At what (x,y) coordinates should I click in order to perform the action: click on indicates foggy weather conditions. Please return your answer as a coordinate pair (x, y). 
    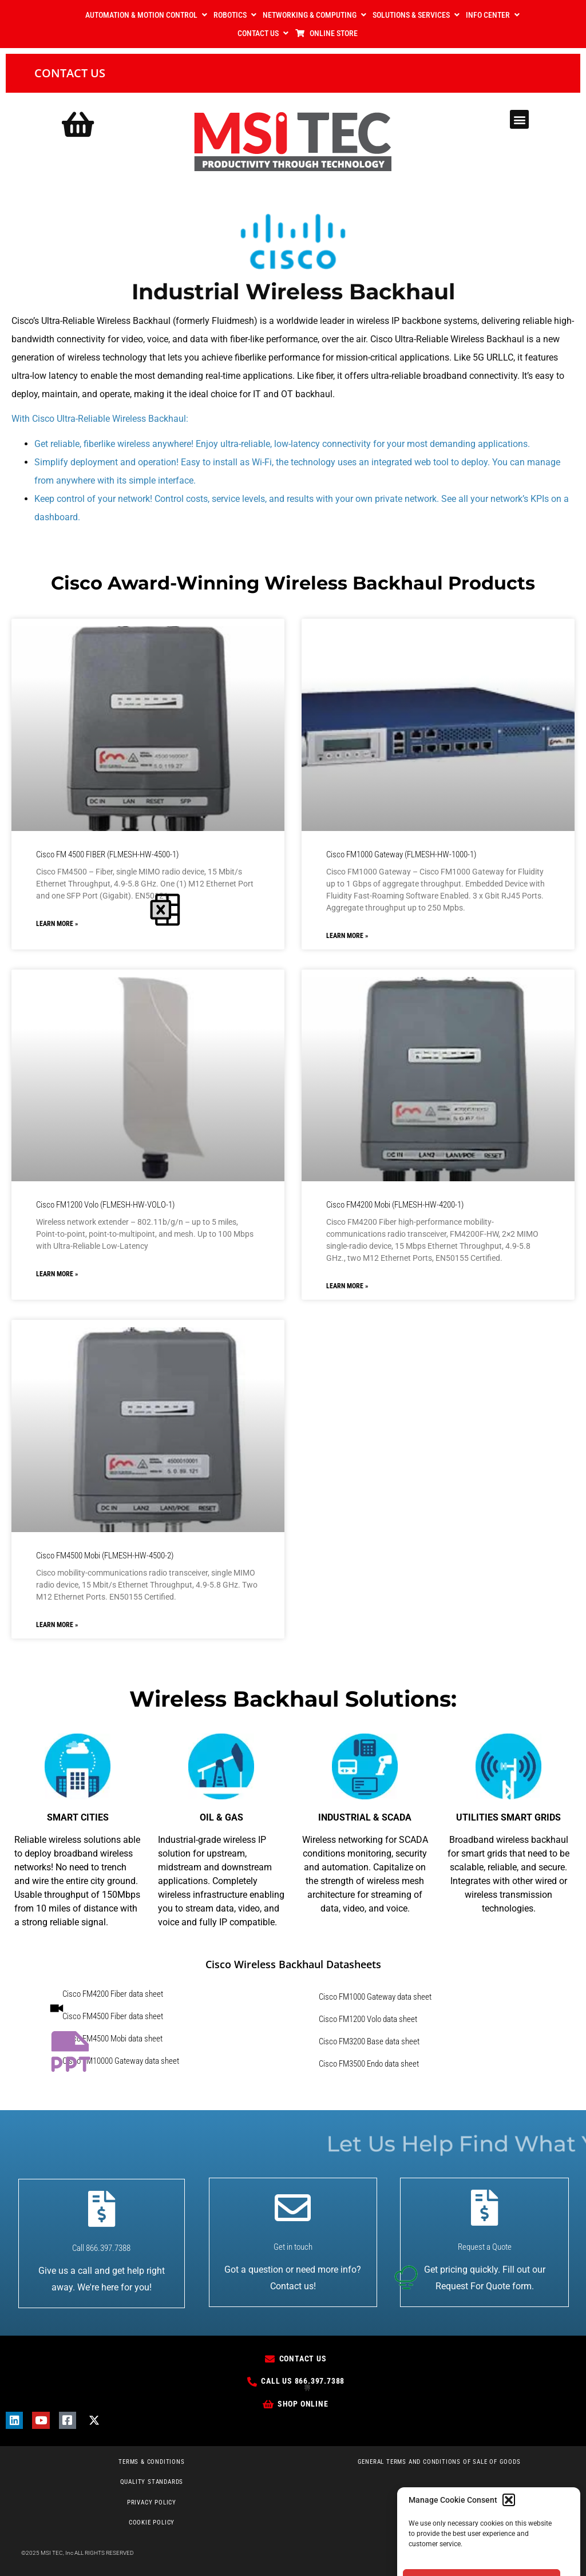
    Looking at the image, I should click on (406, 2277).